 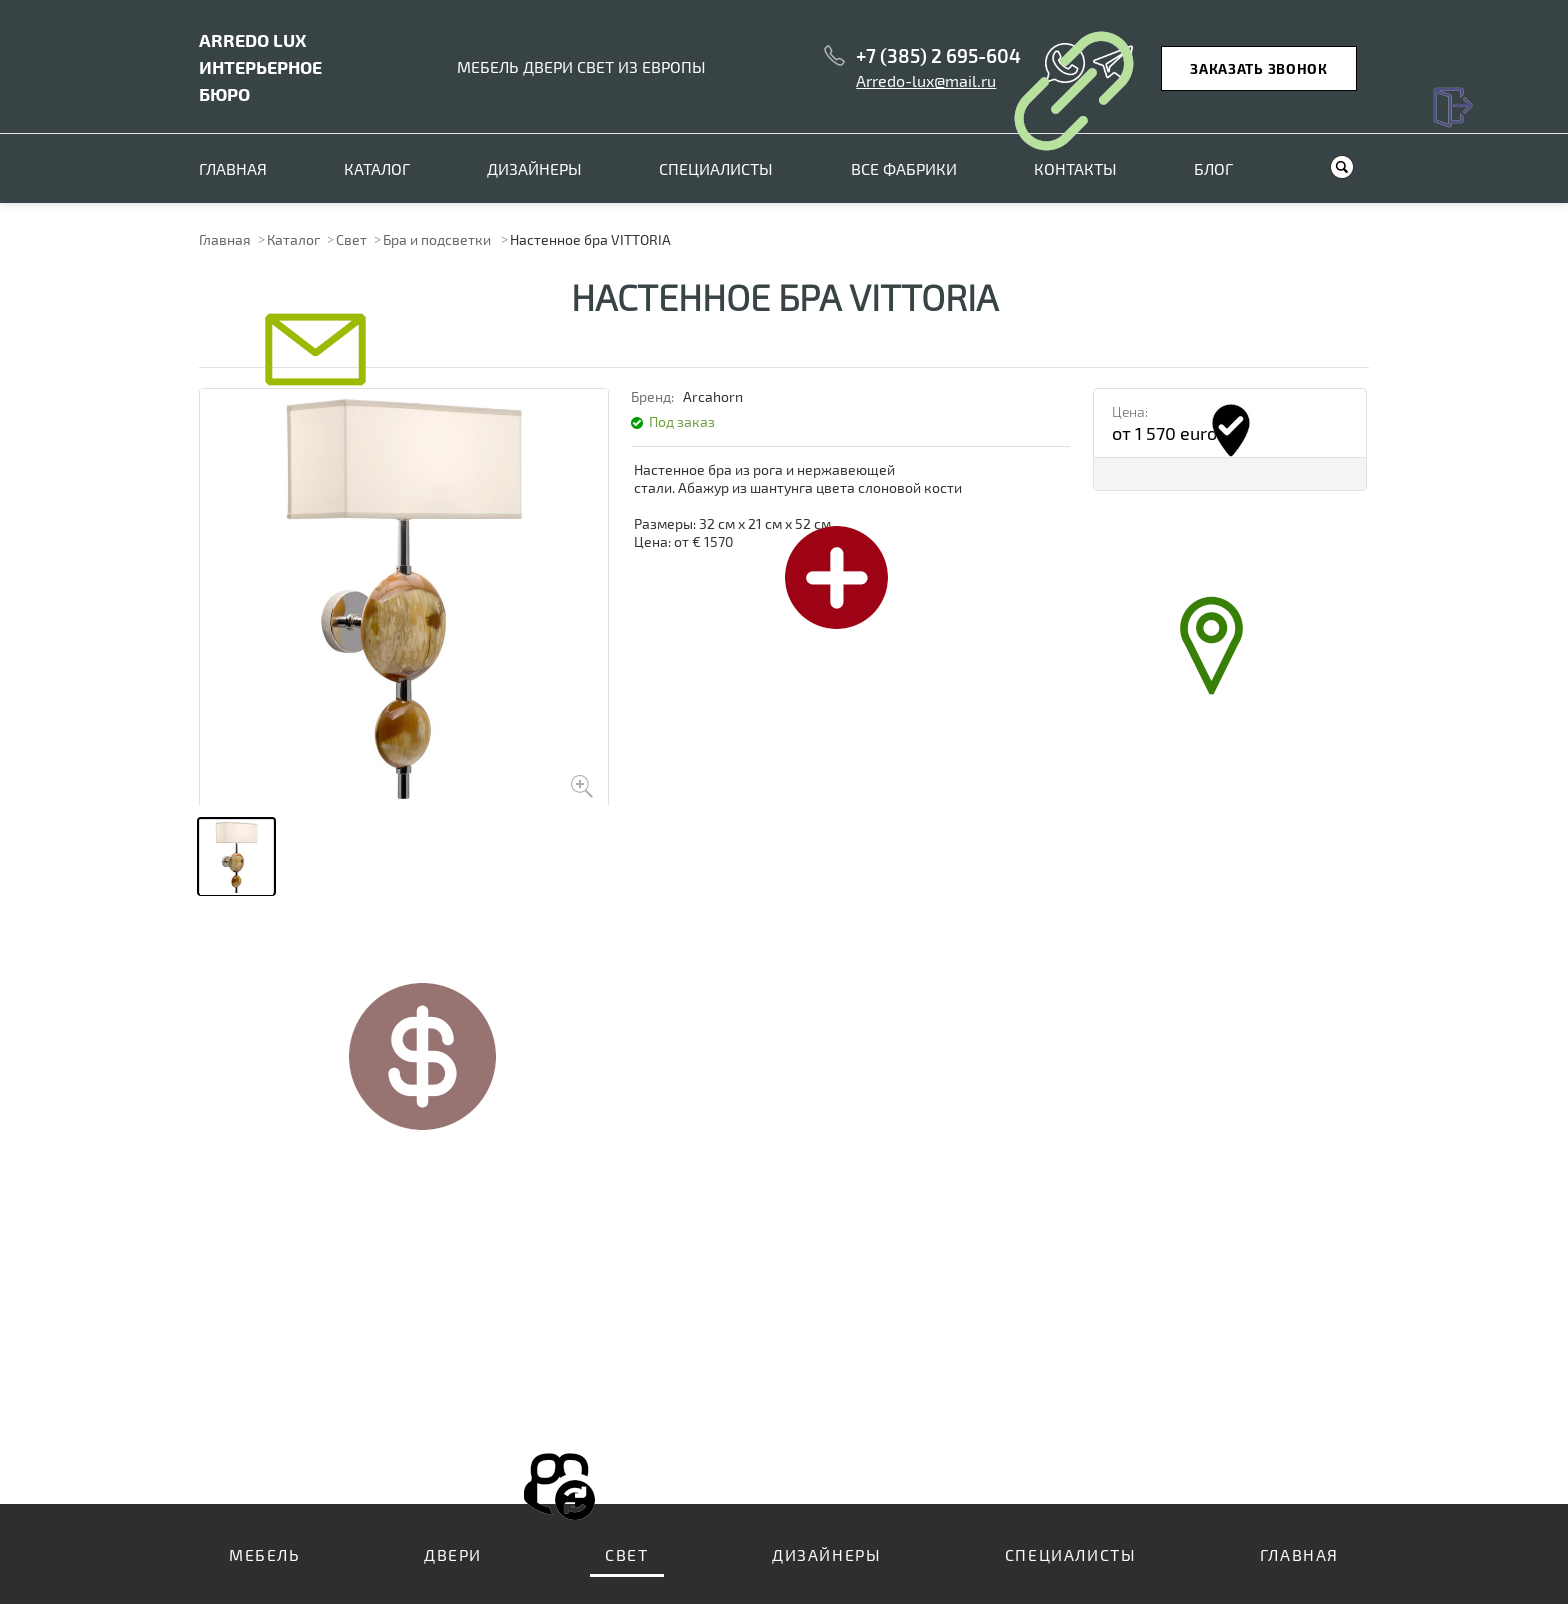 I want to click on open your inbox, so click(x=315, y=349).